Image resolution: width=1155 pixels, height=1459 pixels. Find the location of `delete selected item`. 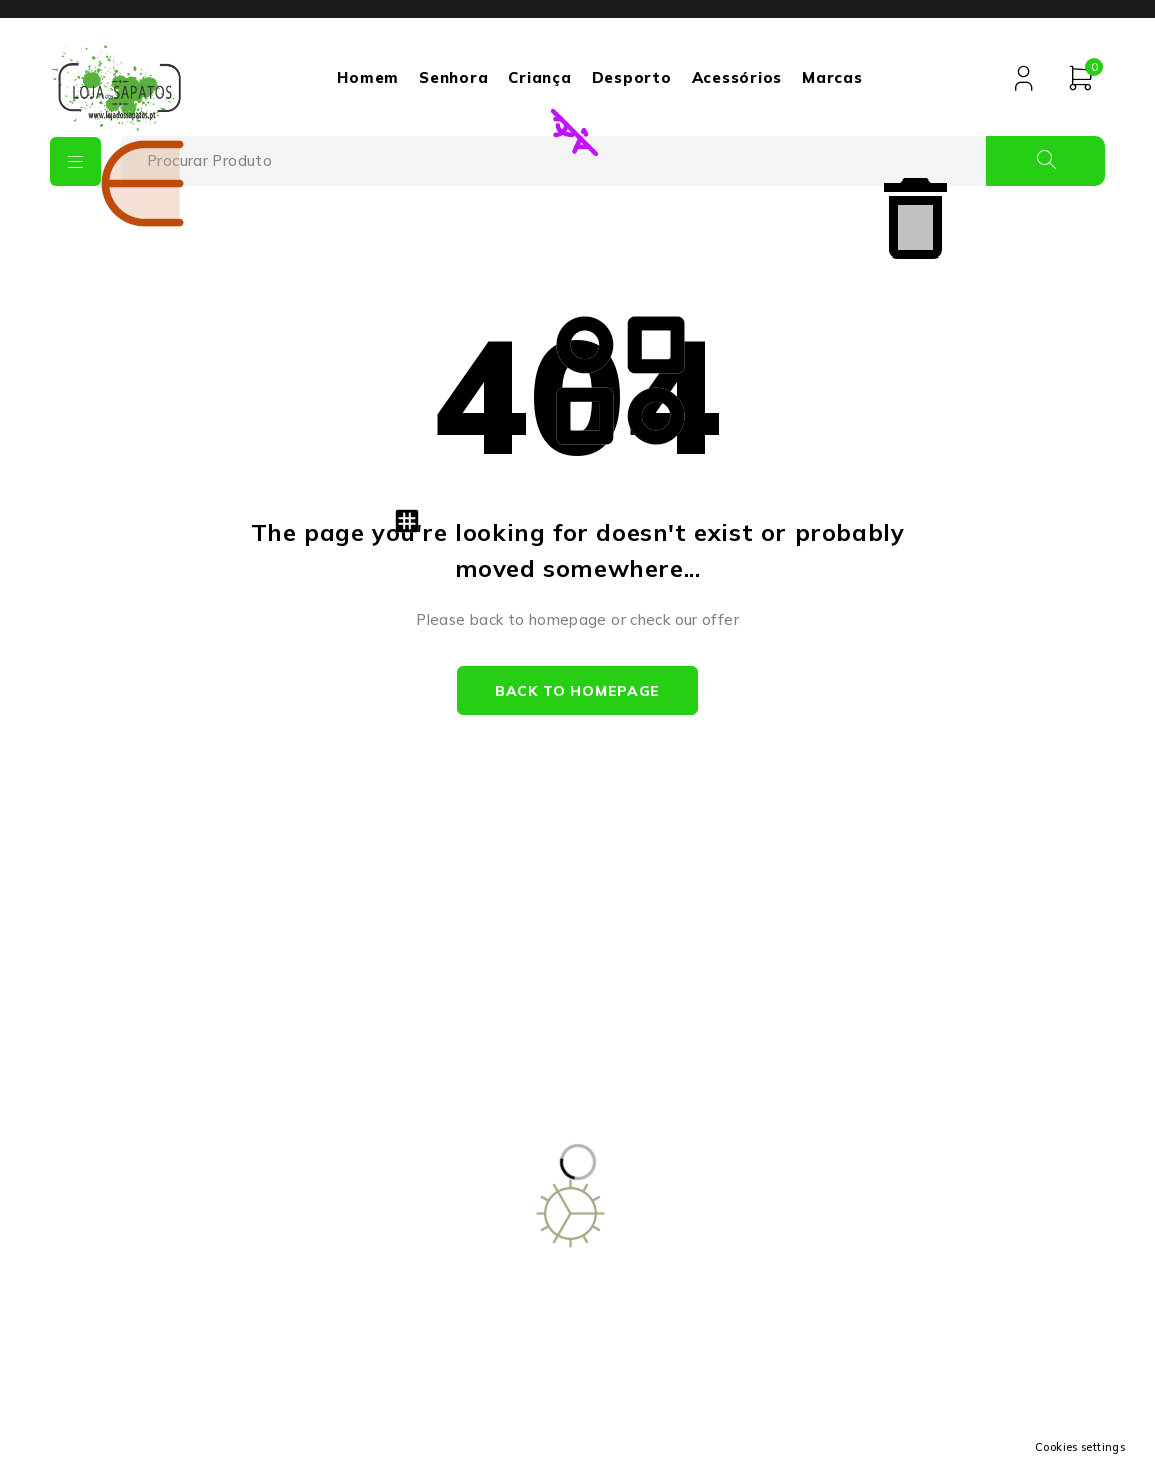

delete selected item is located at coordinates (915, 218).